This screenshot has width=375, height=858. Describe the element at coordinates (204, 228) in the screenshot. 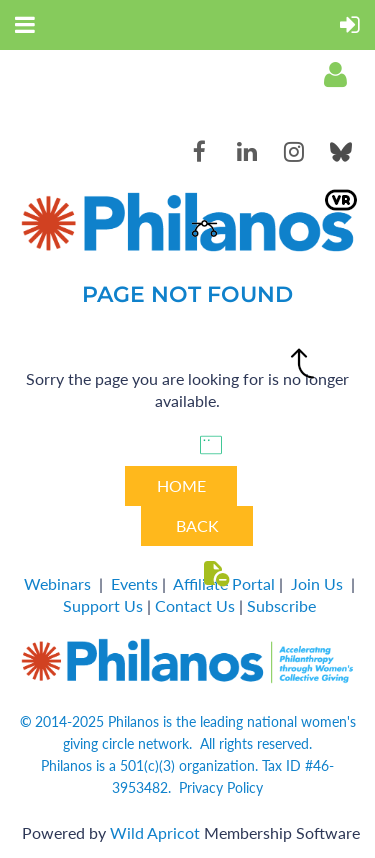

I see `edit vector path or curve` at that location.